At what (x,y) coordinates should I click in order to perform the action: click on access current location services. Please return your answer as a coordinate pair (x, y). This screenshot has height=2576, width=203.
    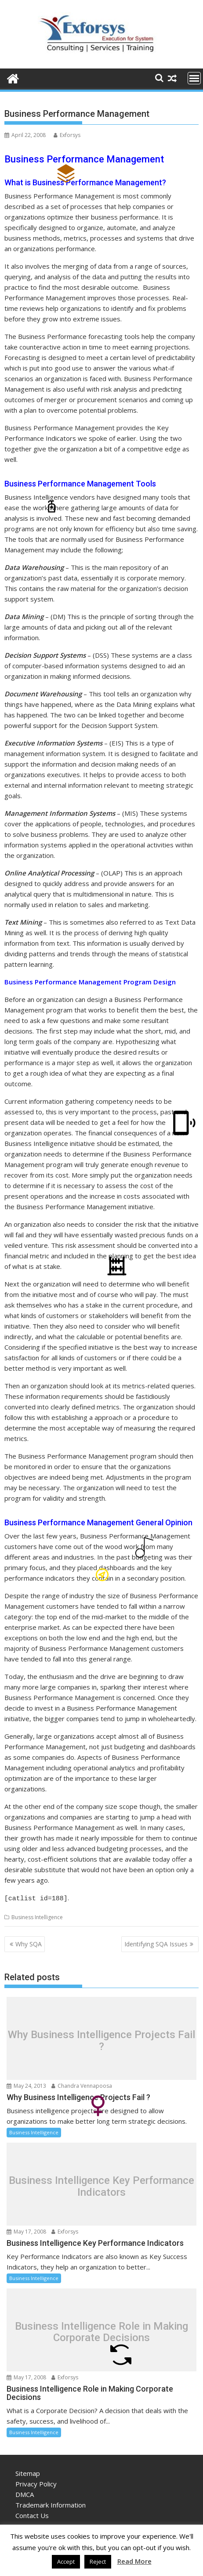
    Looking at the image, I should click on (102, 1574).